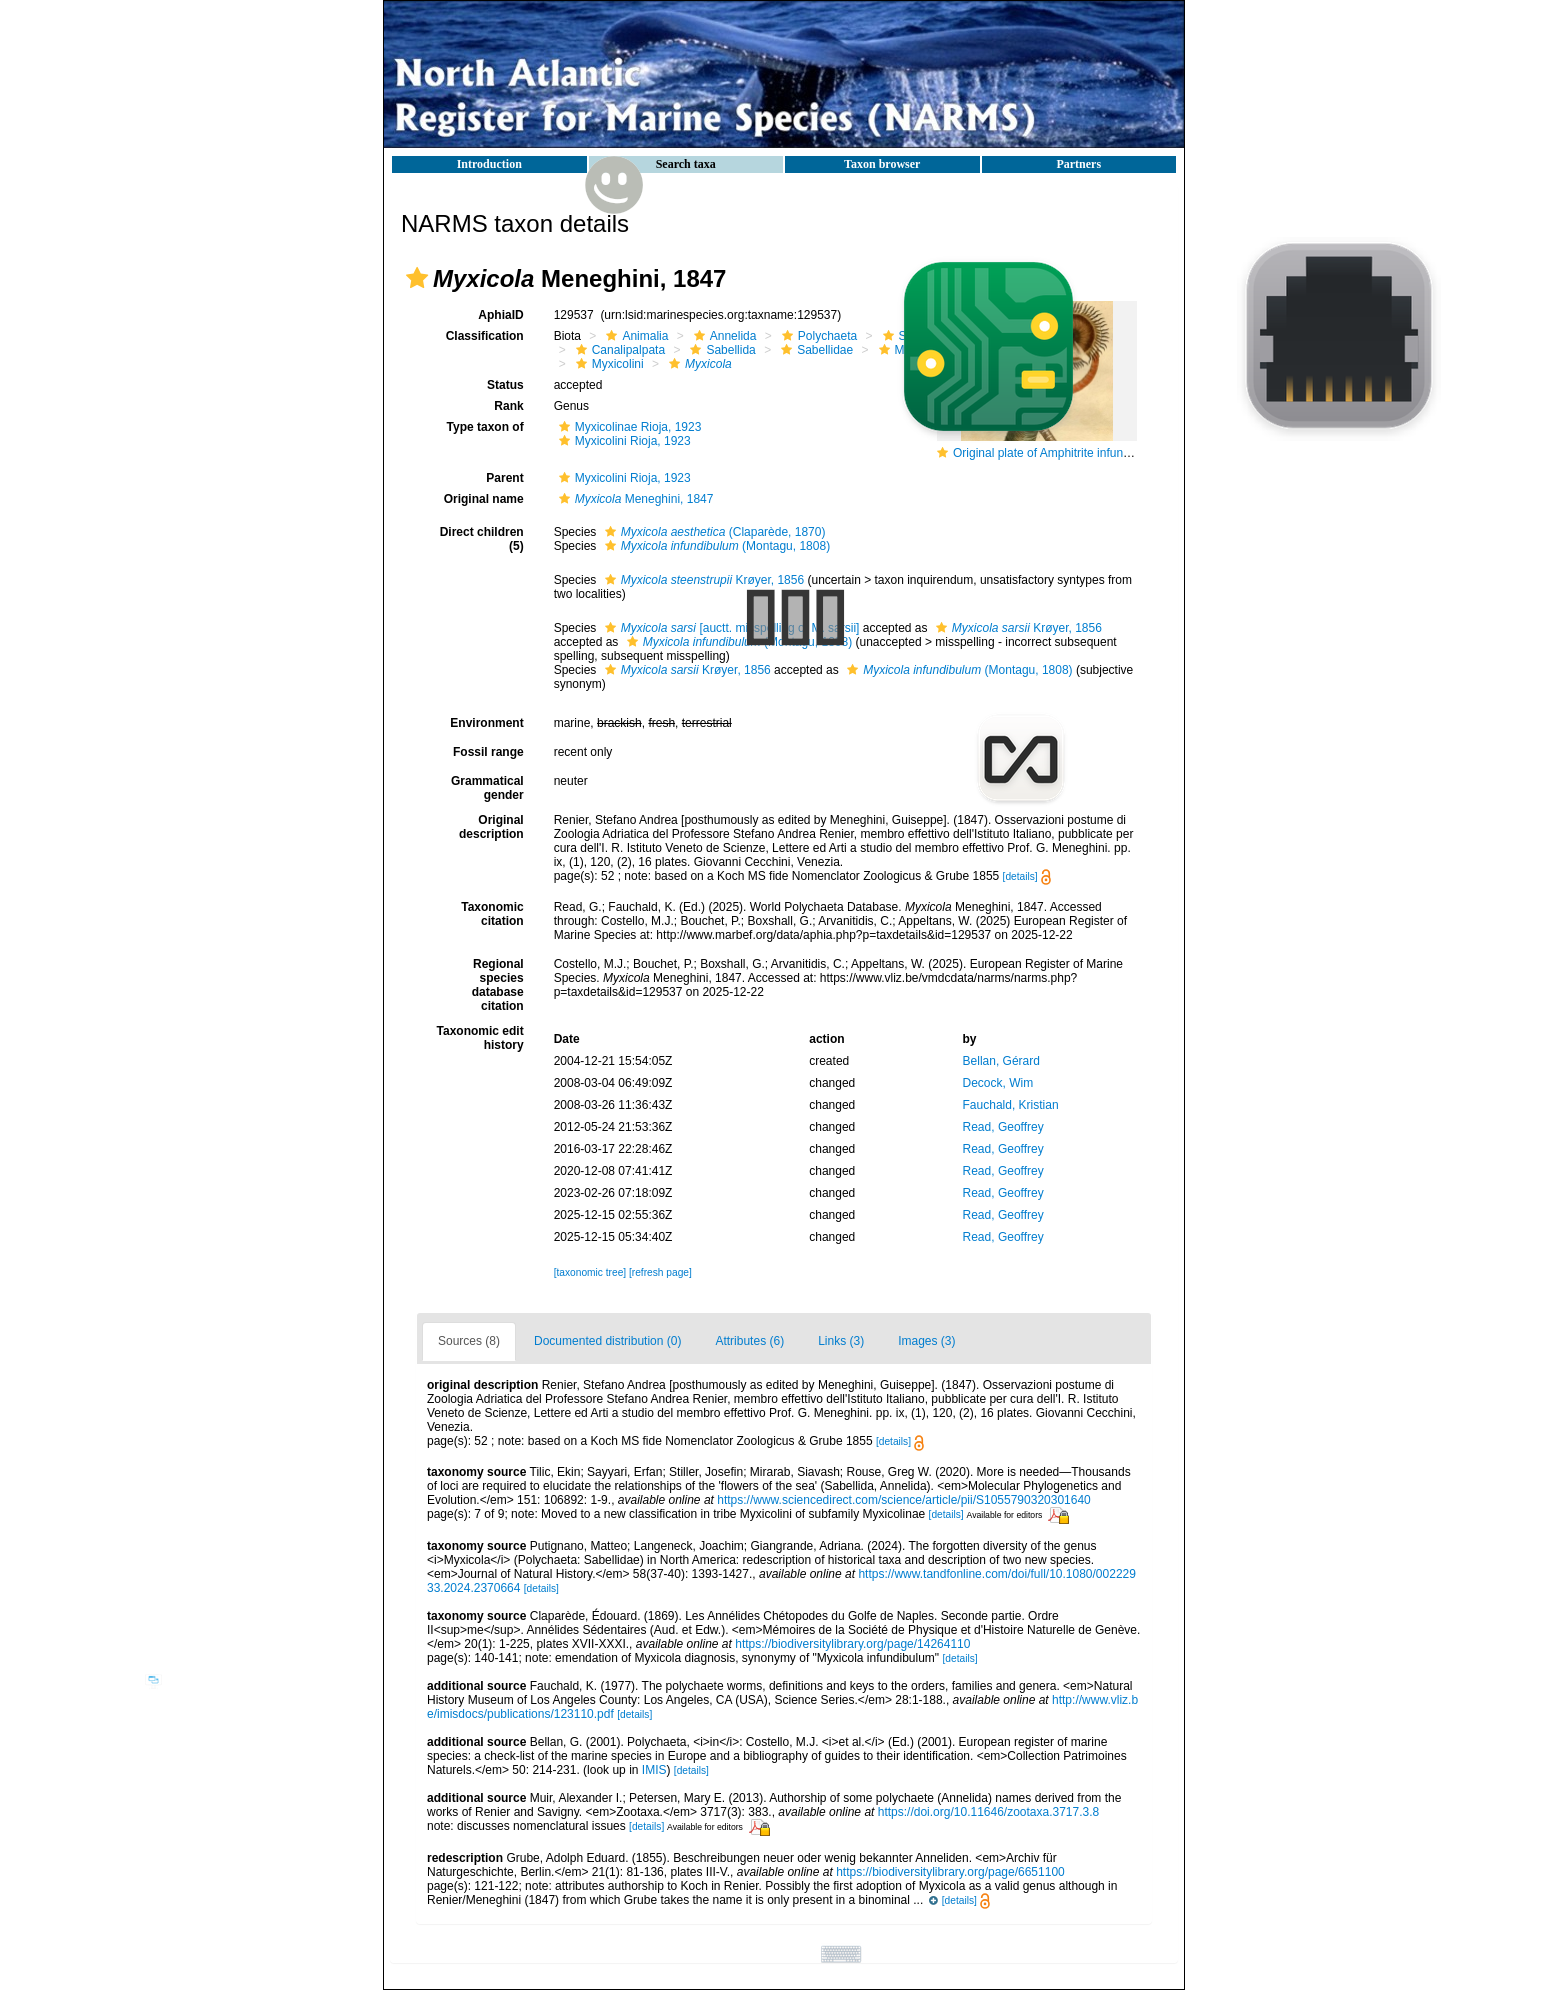 The image size is (1568, 1990). I want to click on open AnythingLLM app, so click(1021, 758).